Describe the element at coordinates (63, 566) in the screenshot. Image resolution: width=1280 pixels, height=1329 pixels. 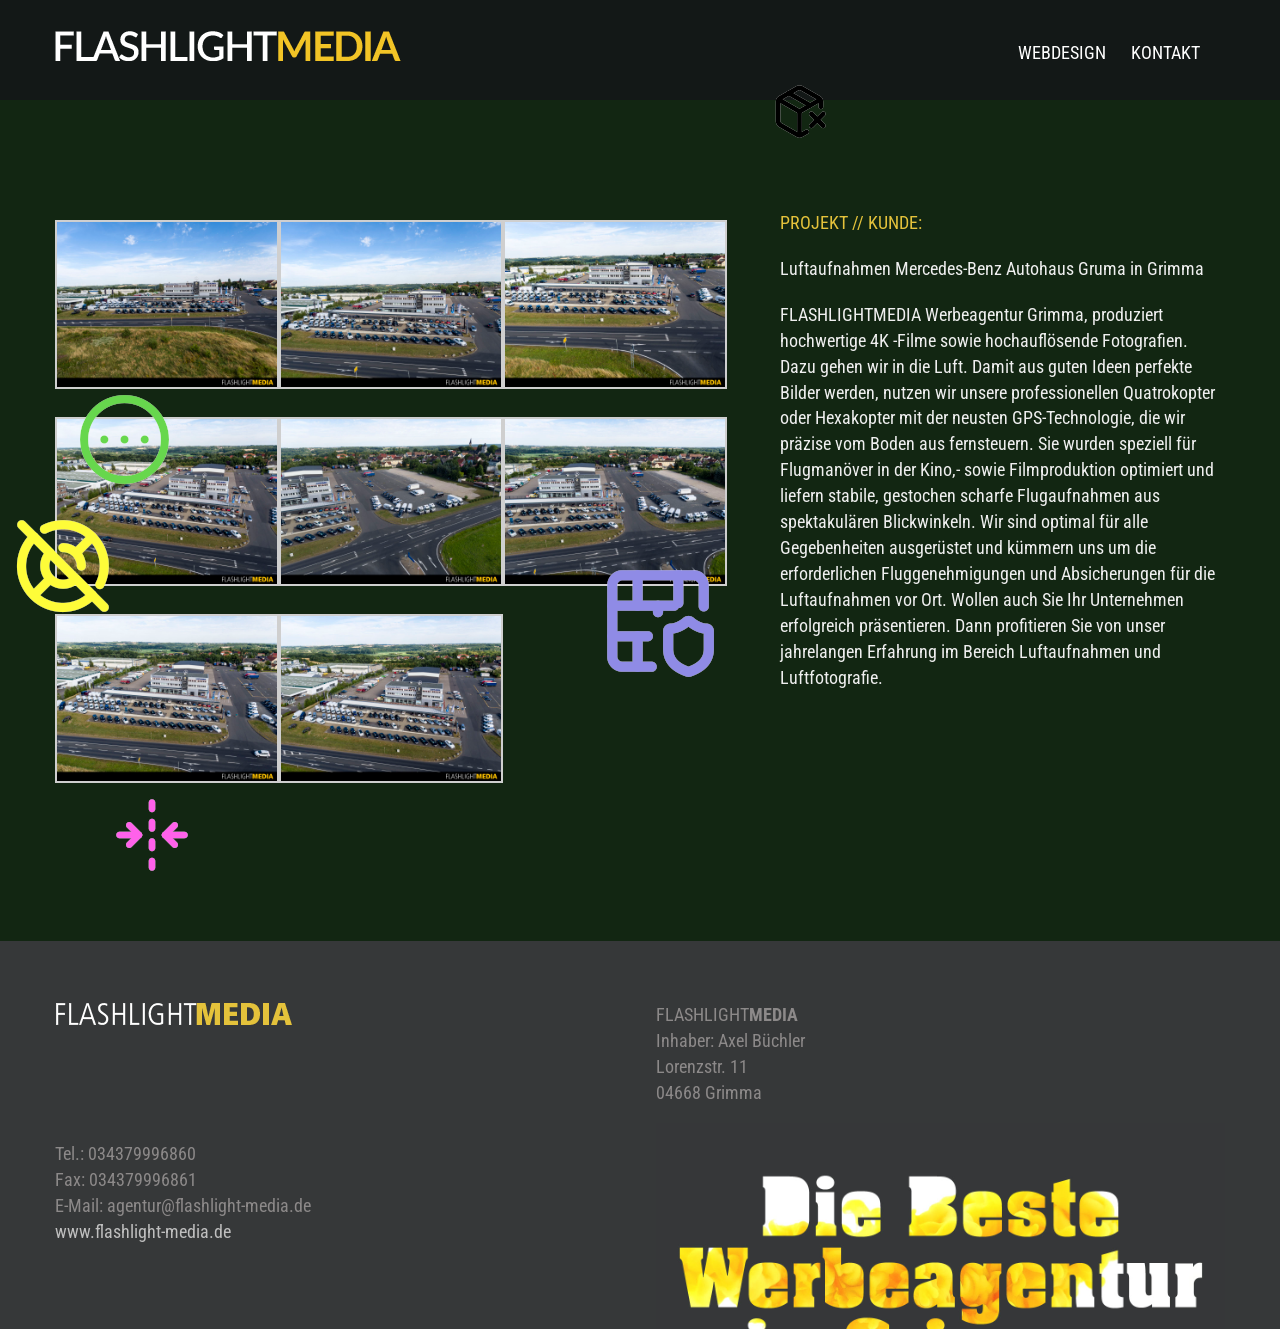
I see `help or support is unavailable` at that location.